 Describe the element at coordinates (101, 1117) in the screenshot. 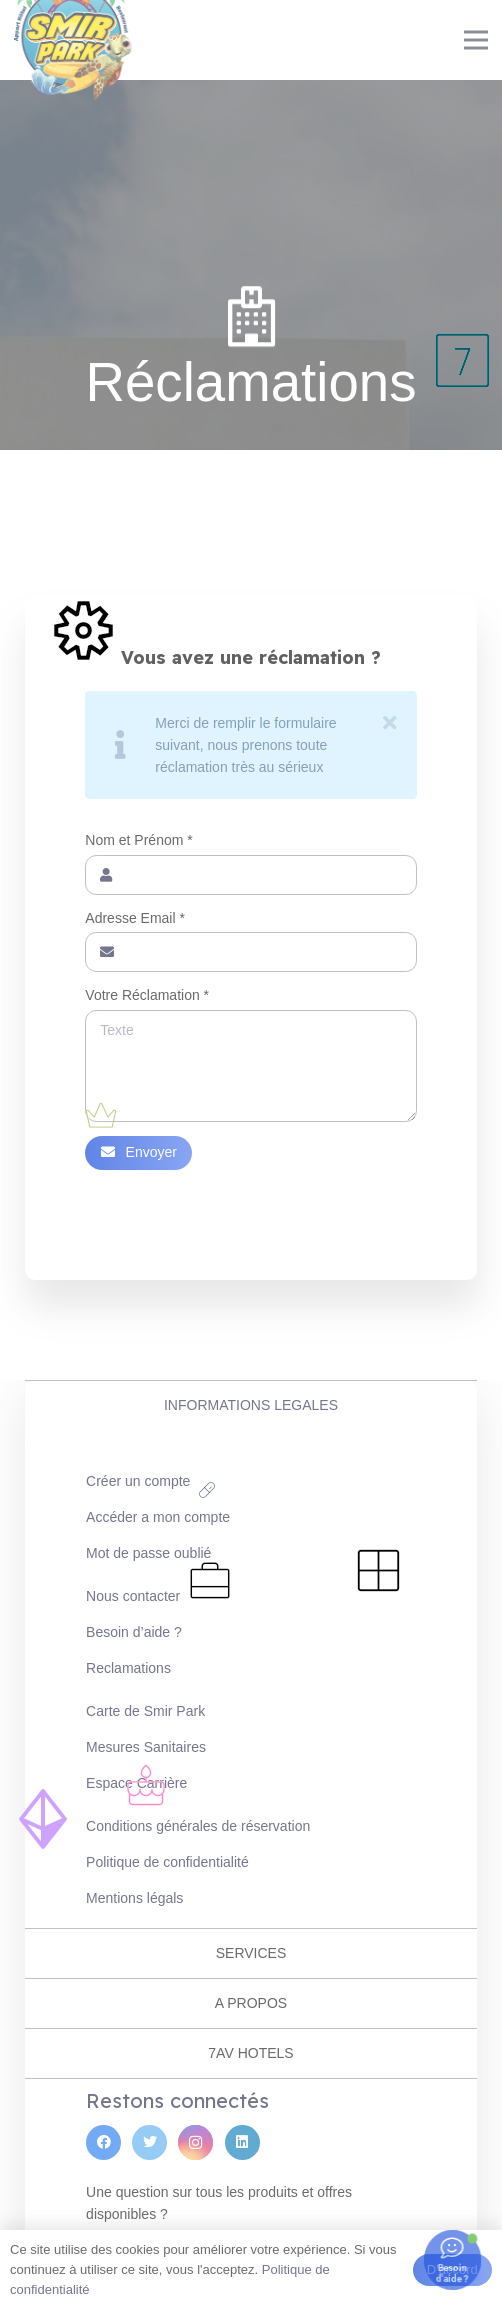

I see `indicates premium or pro membership status` at that location.